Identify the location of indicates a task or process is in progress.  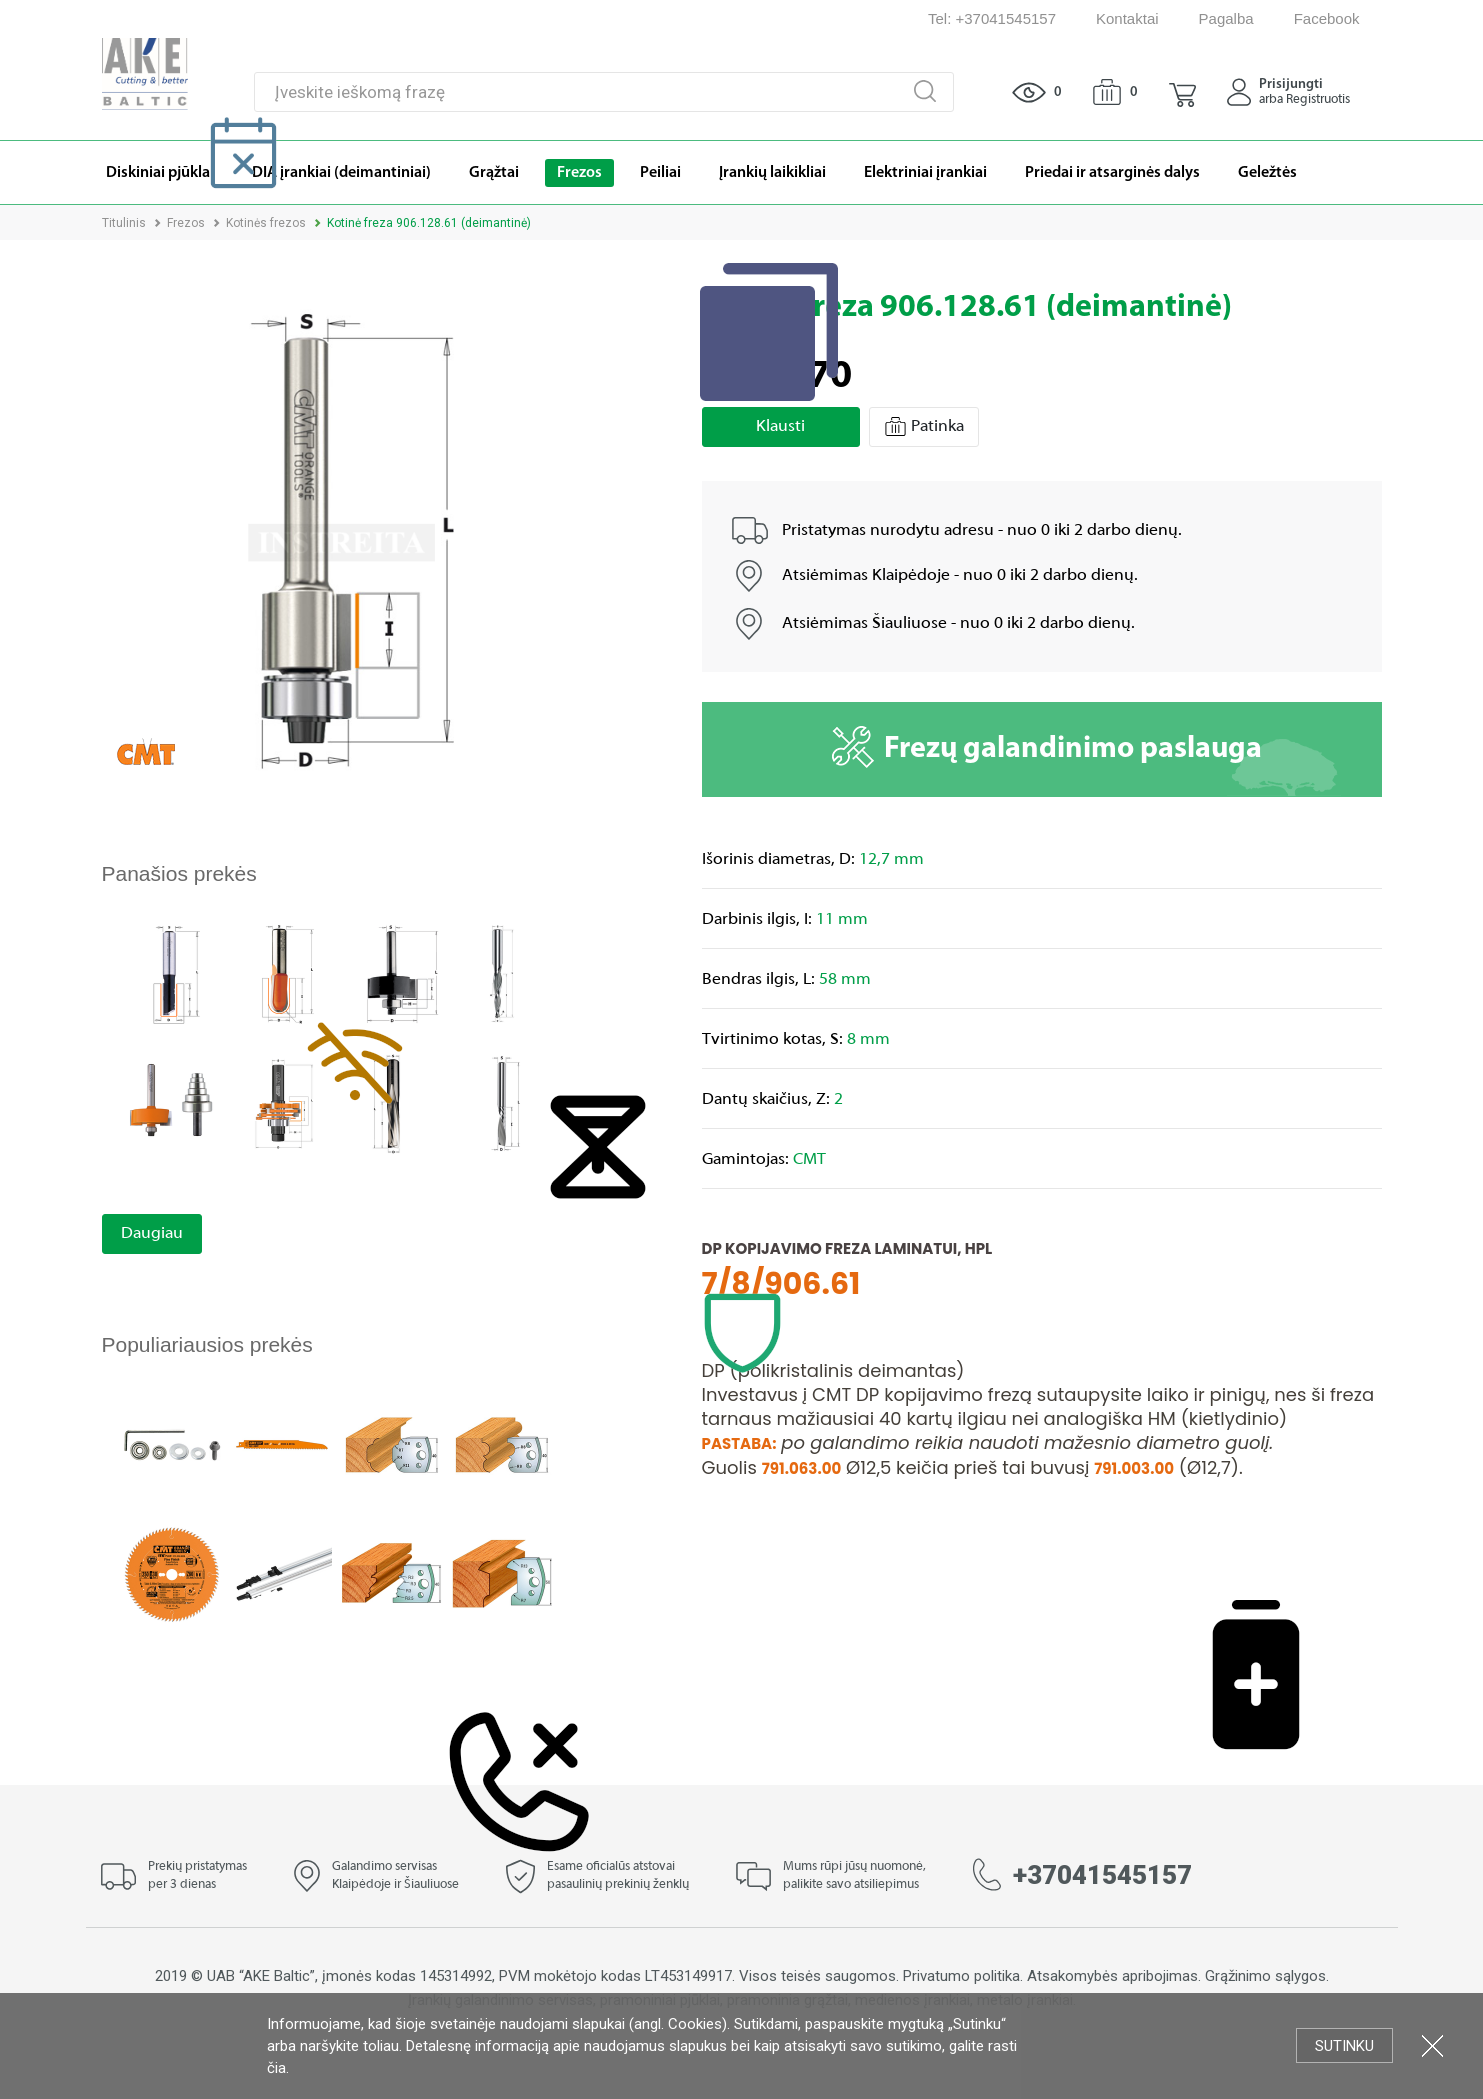
(598, 1147).